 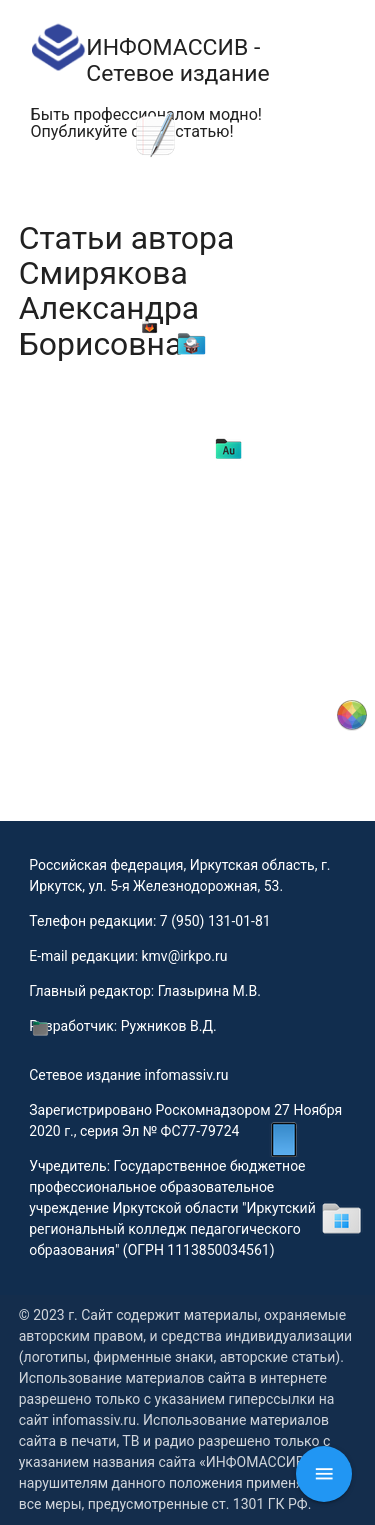 What do you see at coordinates (228, 449) in the screenshot?
I see `open Adobe Audition project files folder` at bounding box center [228, 449].